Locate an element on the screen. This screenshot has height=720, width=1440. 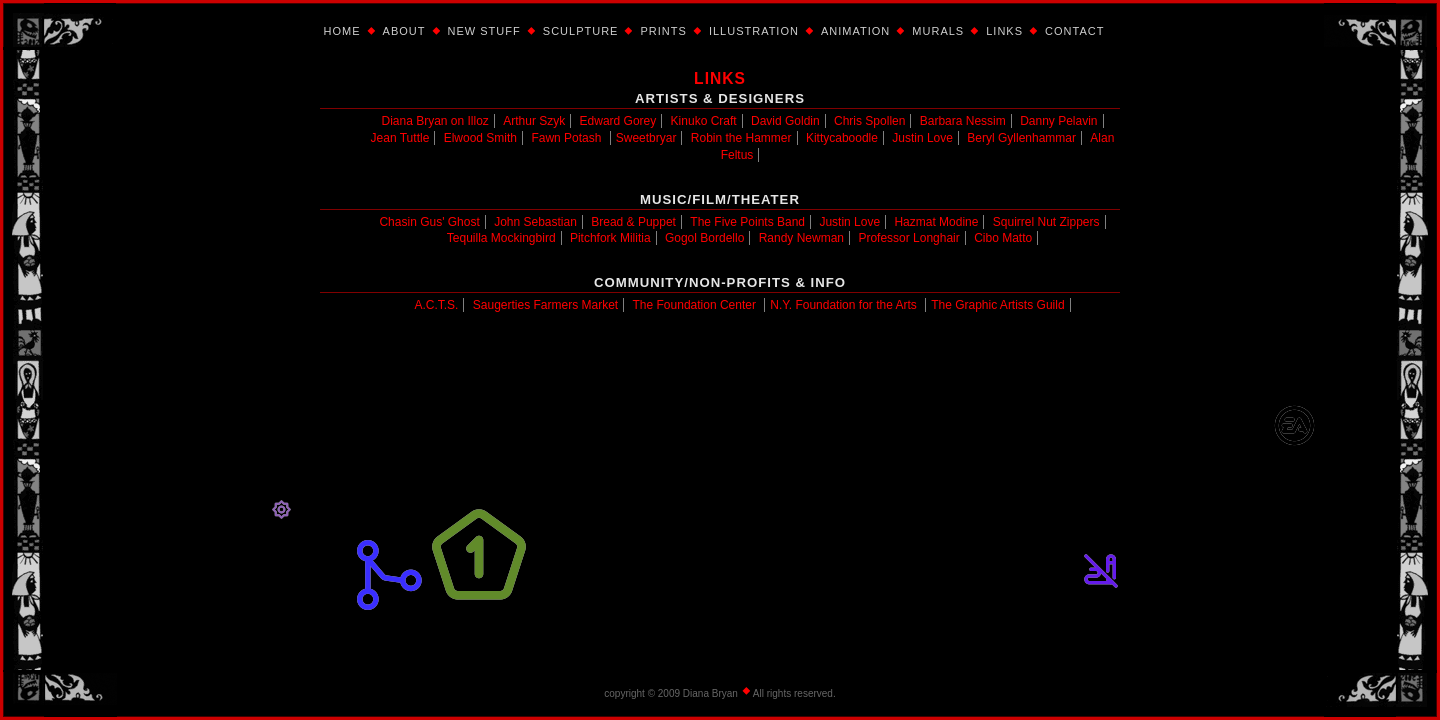
merge branches in version control is located at coordinates (384, 575).